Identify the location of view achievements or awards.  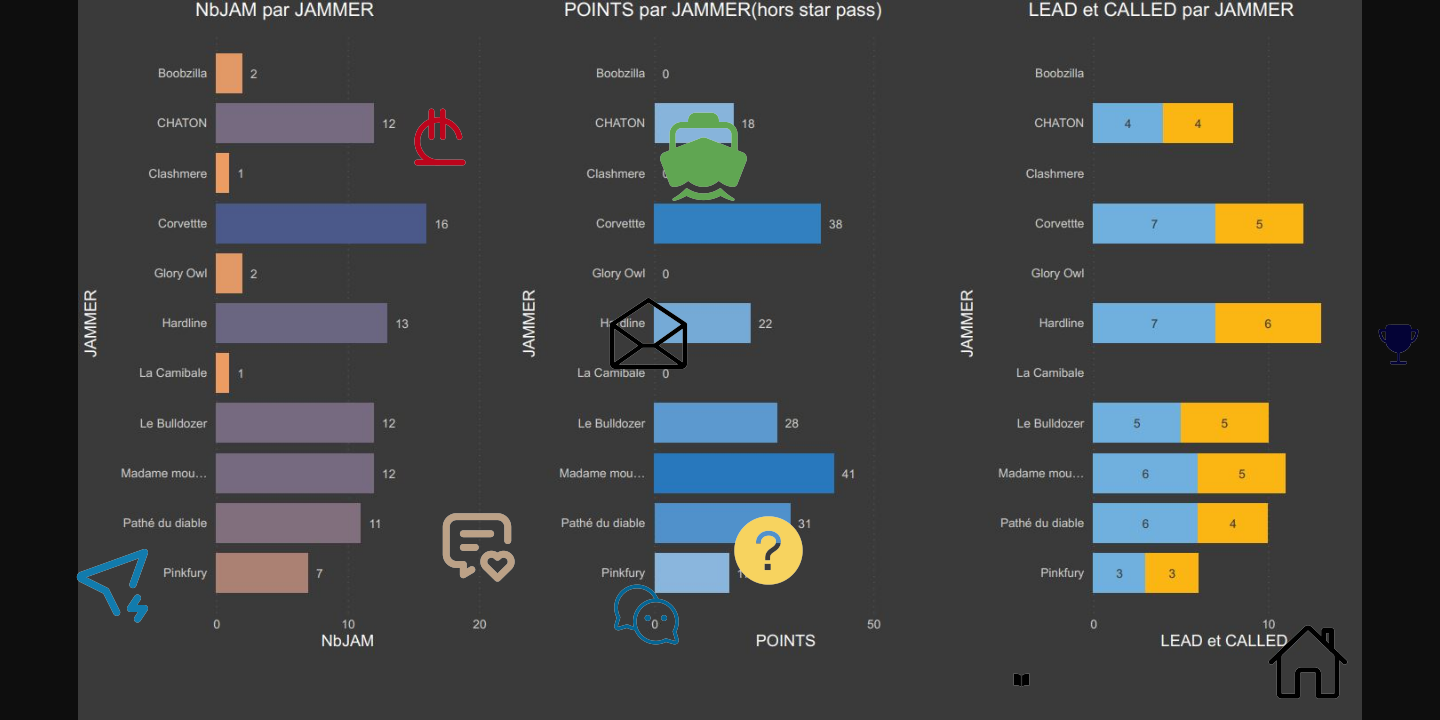
(1398, 344).